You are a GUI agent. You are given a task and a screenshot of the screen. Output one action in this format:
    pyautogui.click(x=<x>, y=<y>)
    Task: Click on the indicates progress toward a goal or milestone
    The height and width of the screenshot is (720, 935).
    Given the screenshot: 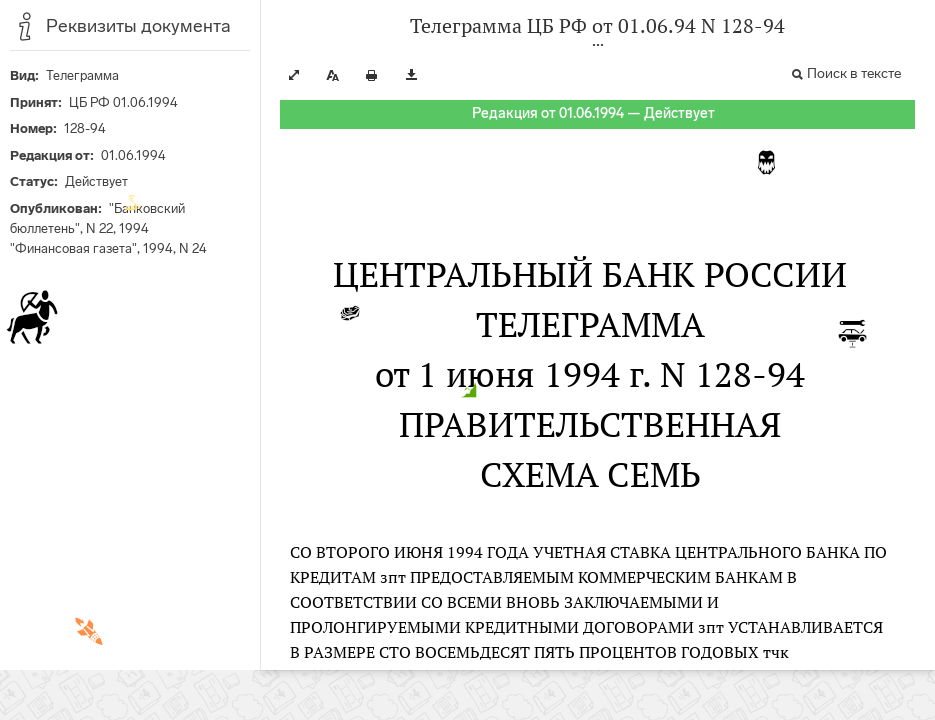 What is the action you would take?
    pyautogui.click(x=468, y=389)
    